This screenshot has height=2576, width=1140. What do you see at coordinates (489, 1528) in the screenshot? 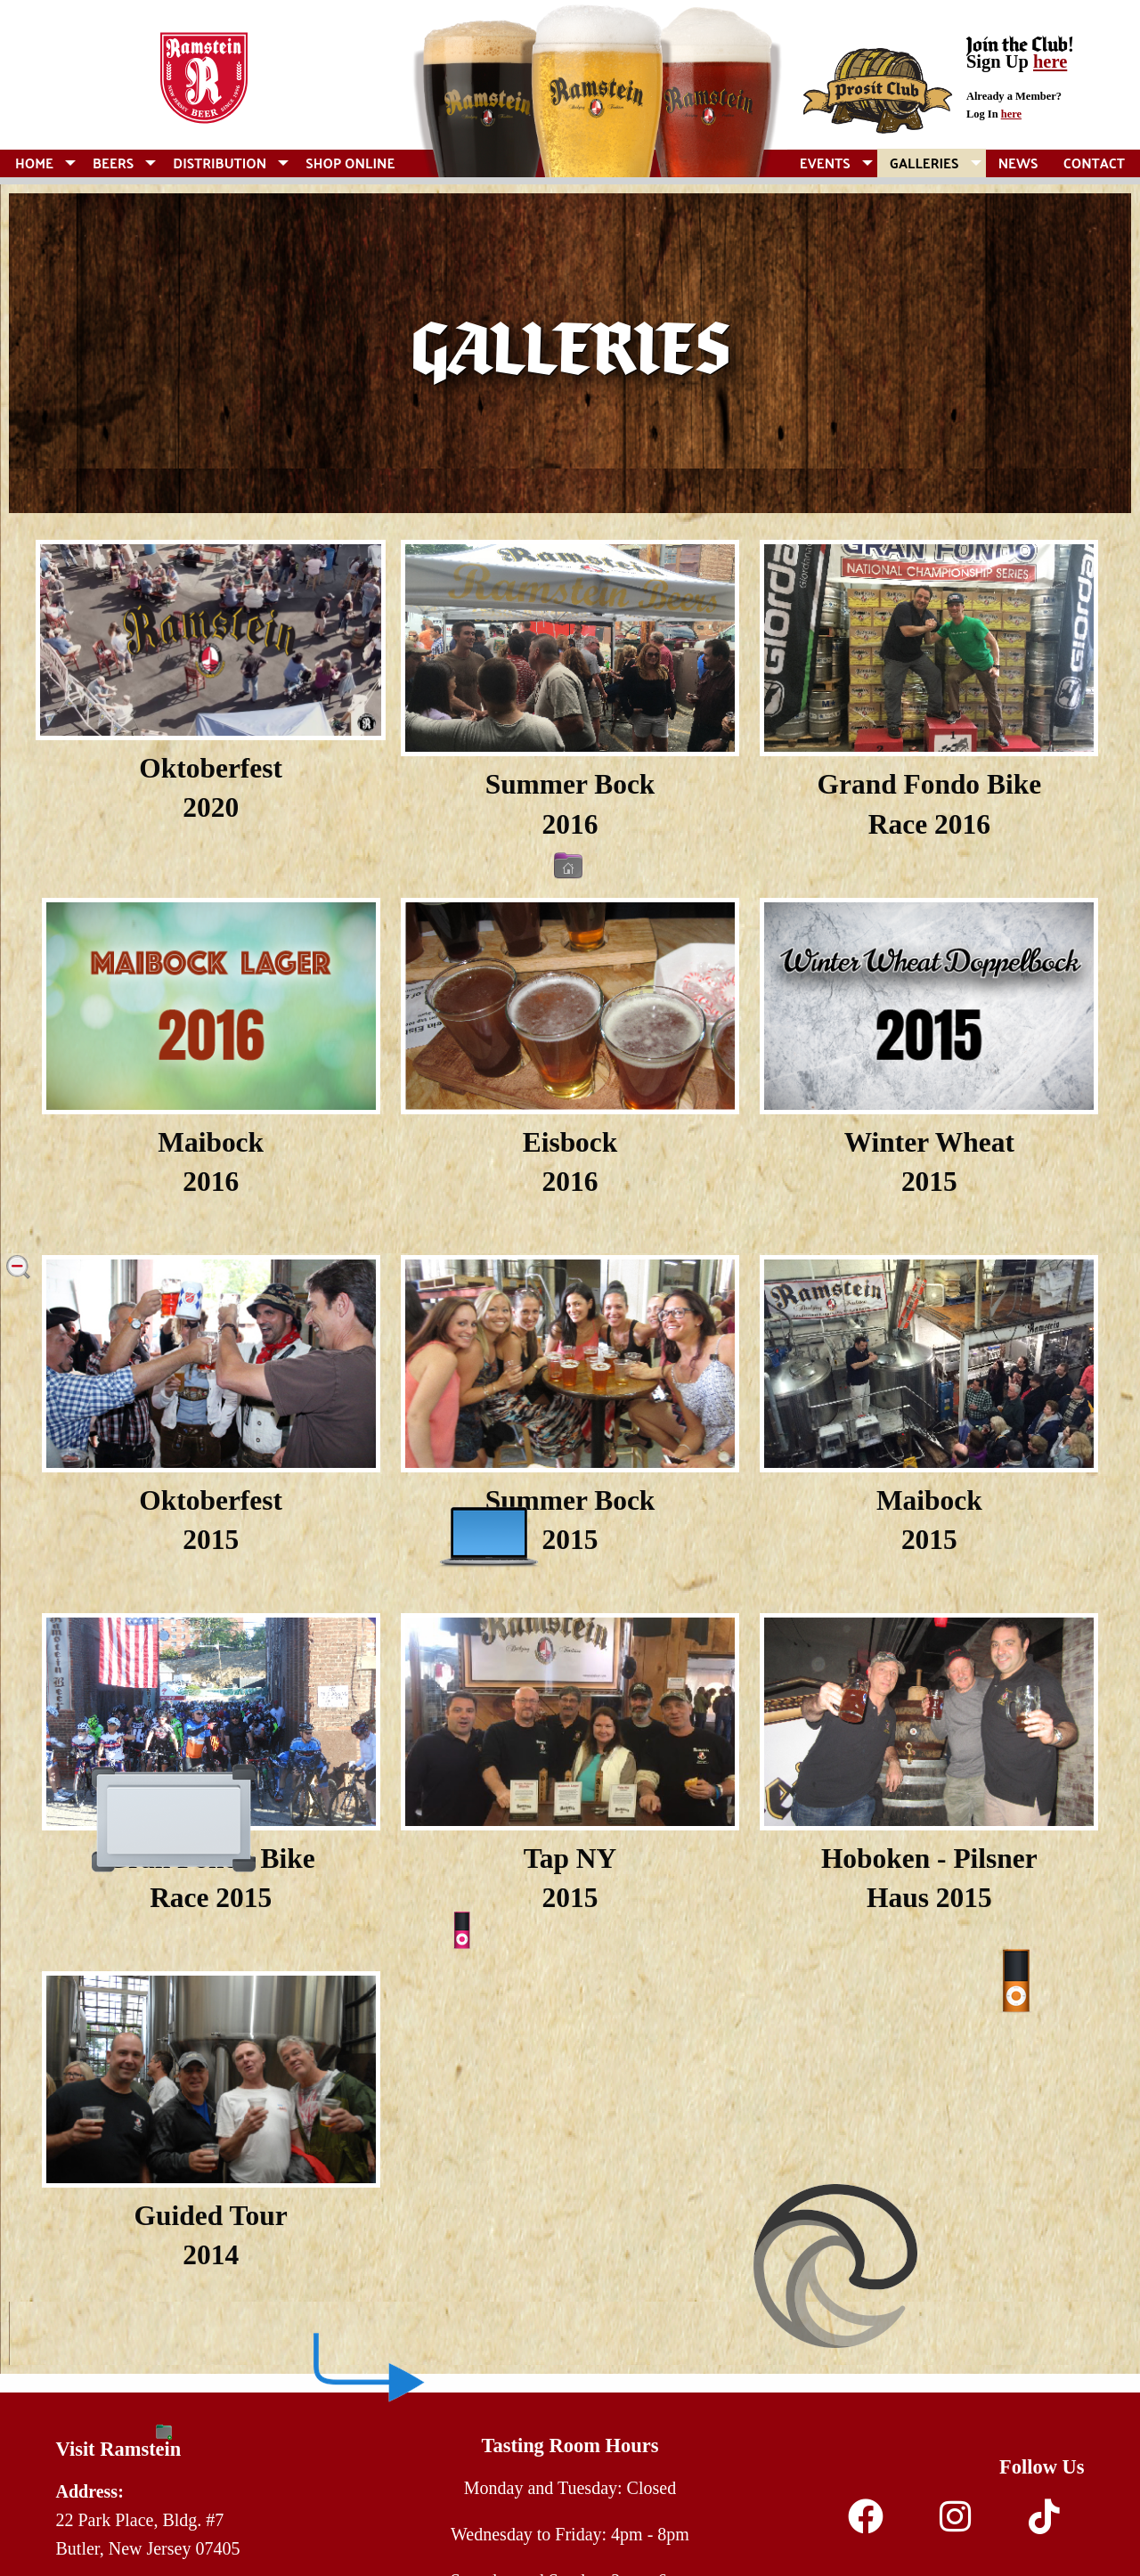
I see `macbook pro device identifier in system settings` at bounding box center [489, 1528].